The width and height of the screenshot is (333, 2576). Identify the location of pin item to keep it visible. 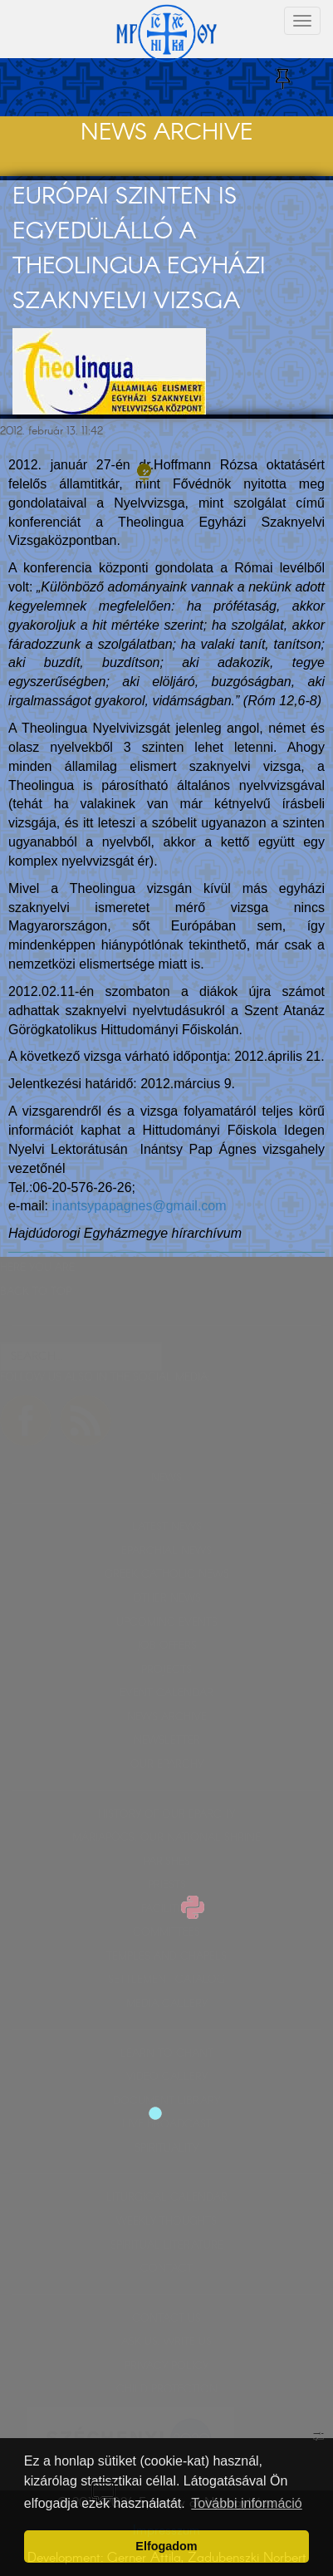
(283, 78).